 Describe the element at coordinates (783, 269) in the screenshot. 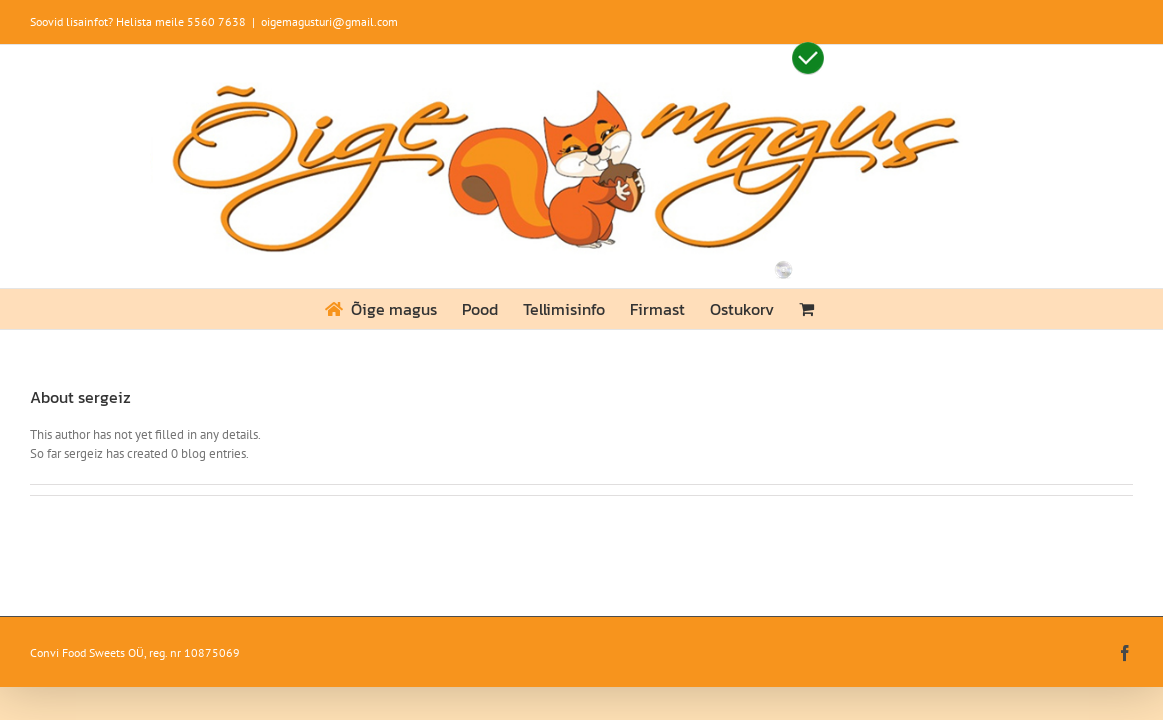

I see `access optical disc drive or media` at that location.